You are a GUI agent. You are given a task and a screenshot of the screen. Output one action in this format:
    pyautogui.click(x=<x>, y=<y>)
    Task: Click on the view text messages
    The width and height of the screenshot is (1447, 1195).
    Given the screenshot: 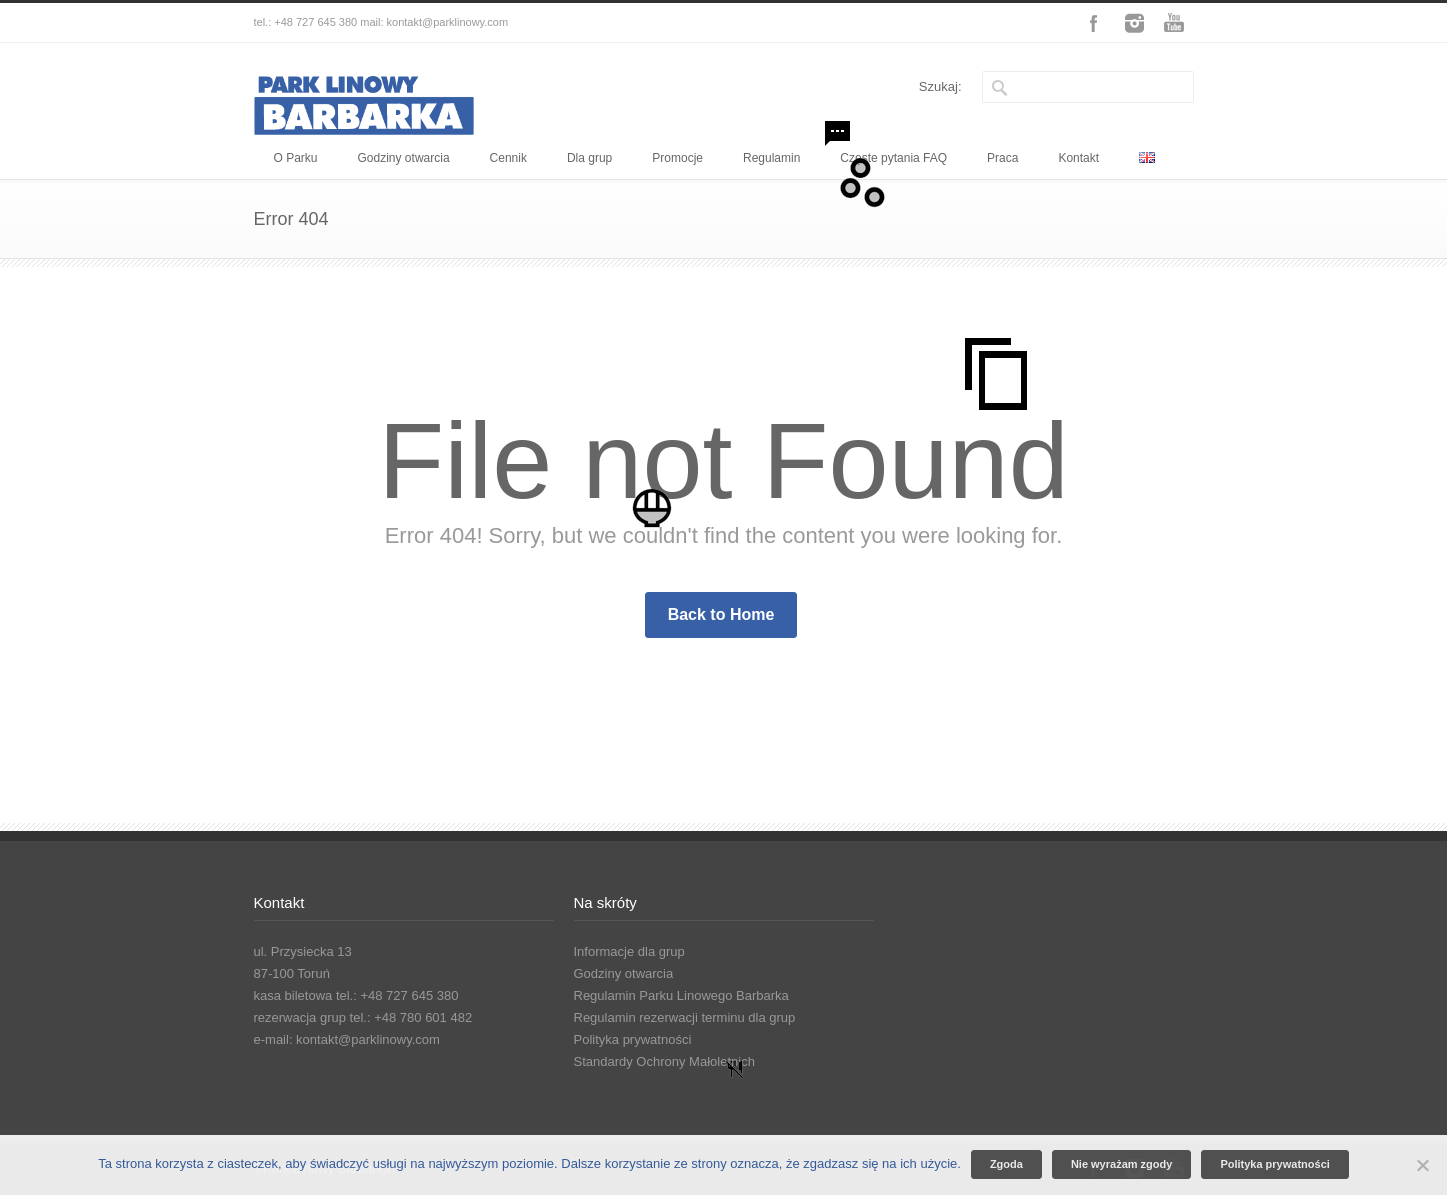 What is the action you would take?
    pyautogui.click(x=837, y=133)
    